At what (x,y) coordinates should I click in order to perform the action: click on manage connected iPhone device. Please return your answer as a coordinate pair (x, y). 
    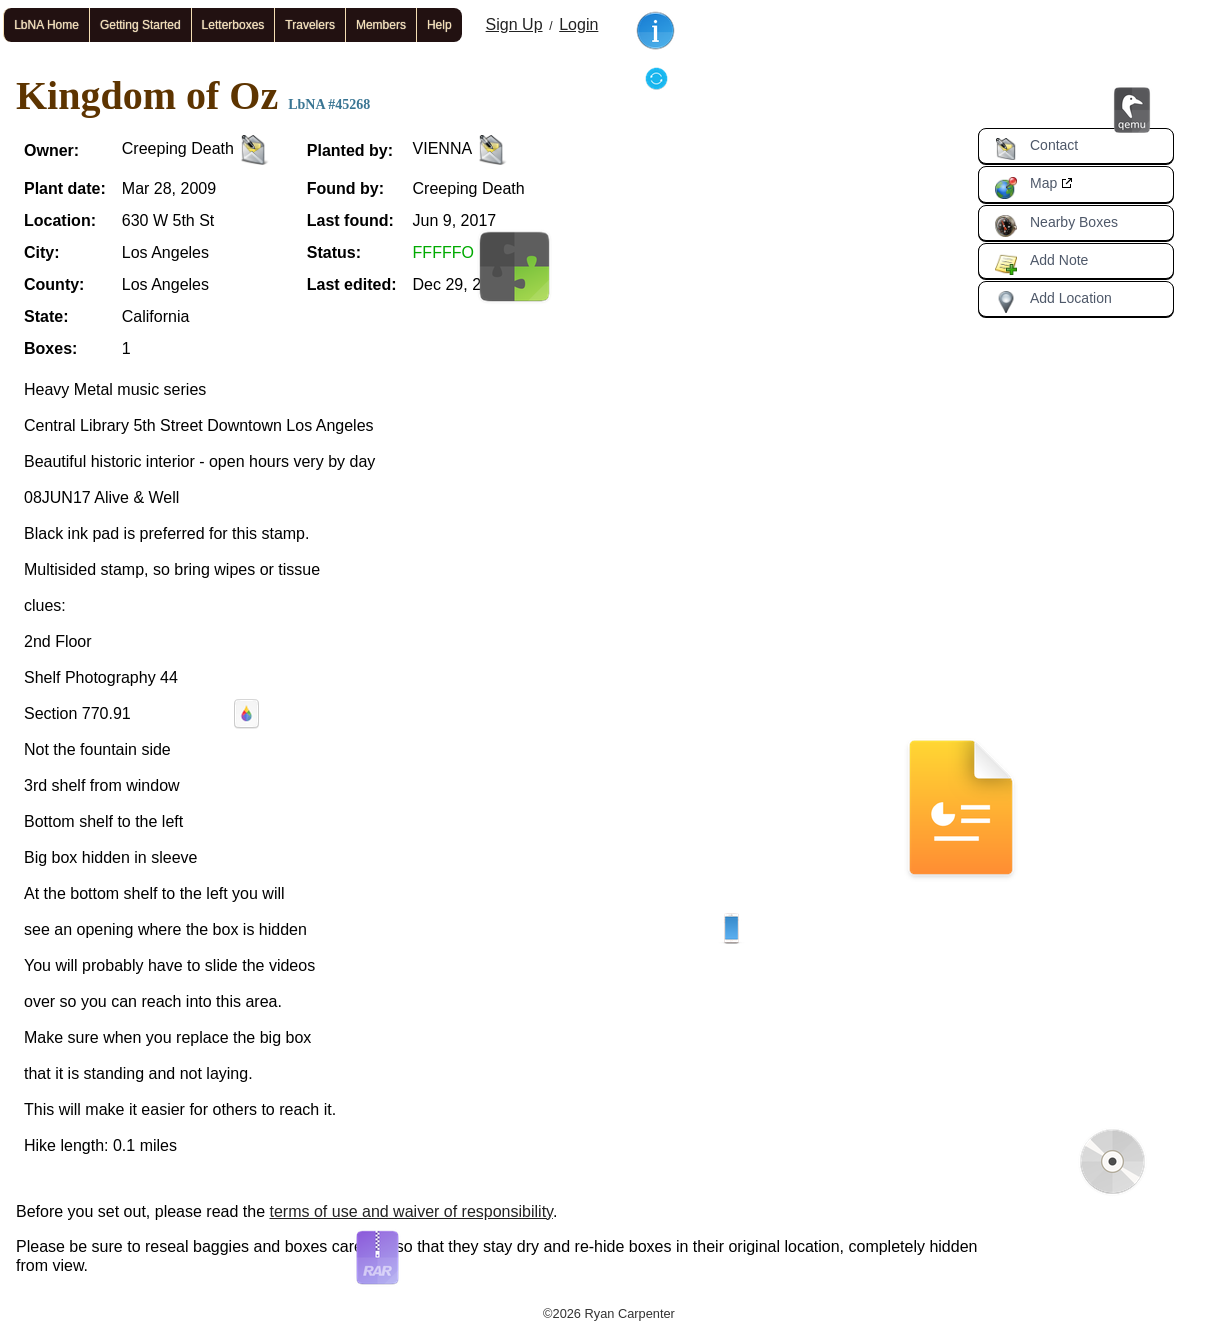
    Looking at the image, I should click on (731, 928).